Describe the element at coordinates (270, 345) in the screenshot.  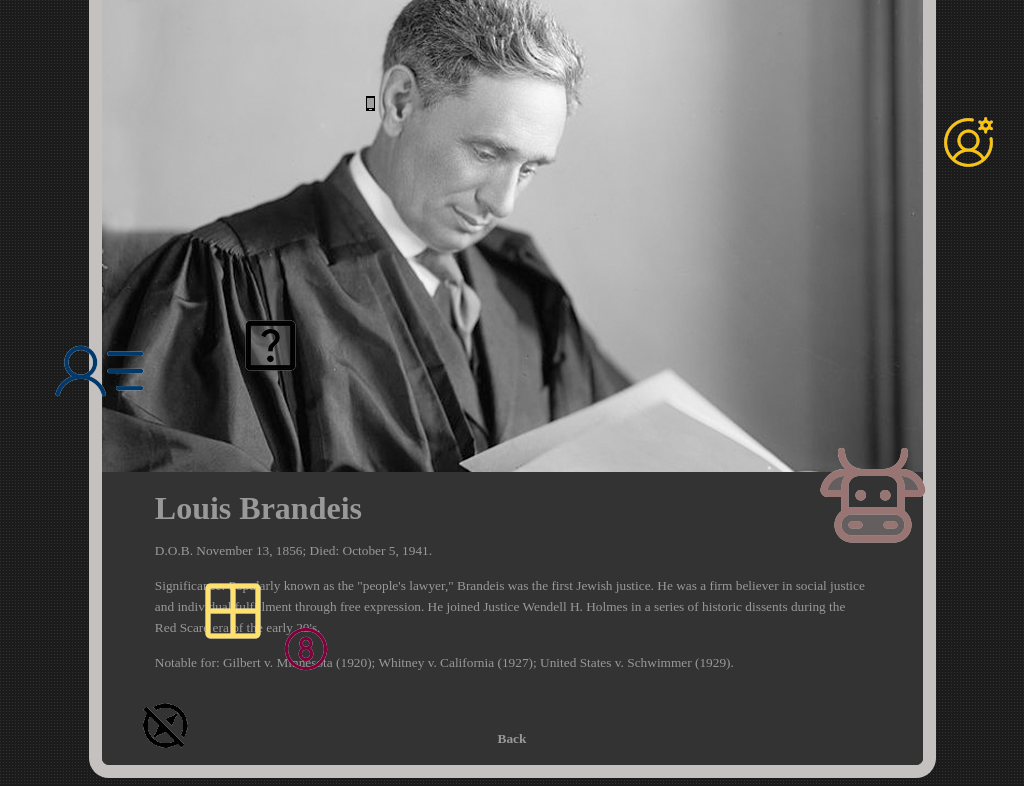
I see `access help center or support resources` at that location.